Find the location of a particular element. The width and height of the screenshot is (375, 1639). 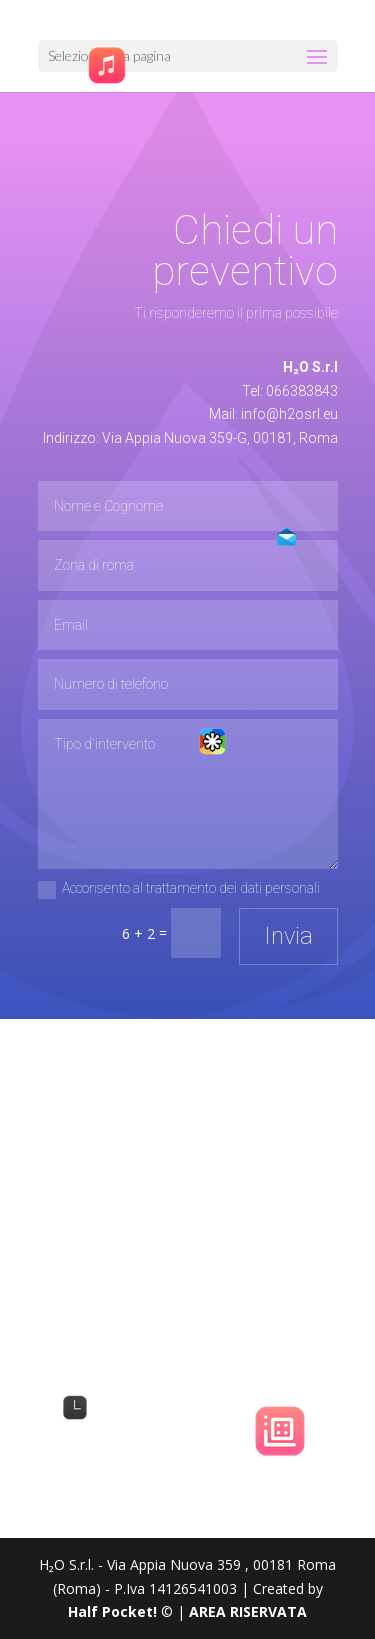

open multimedia or music app settings is located at coordinates (107, 66).